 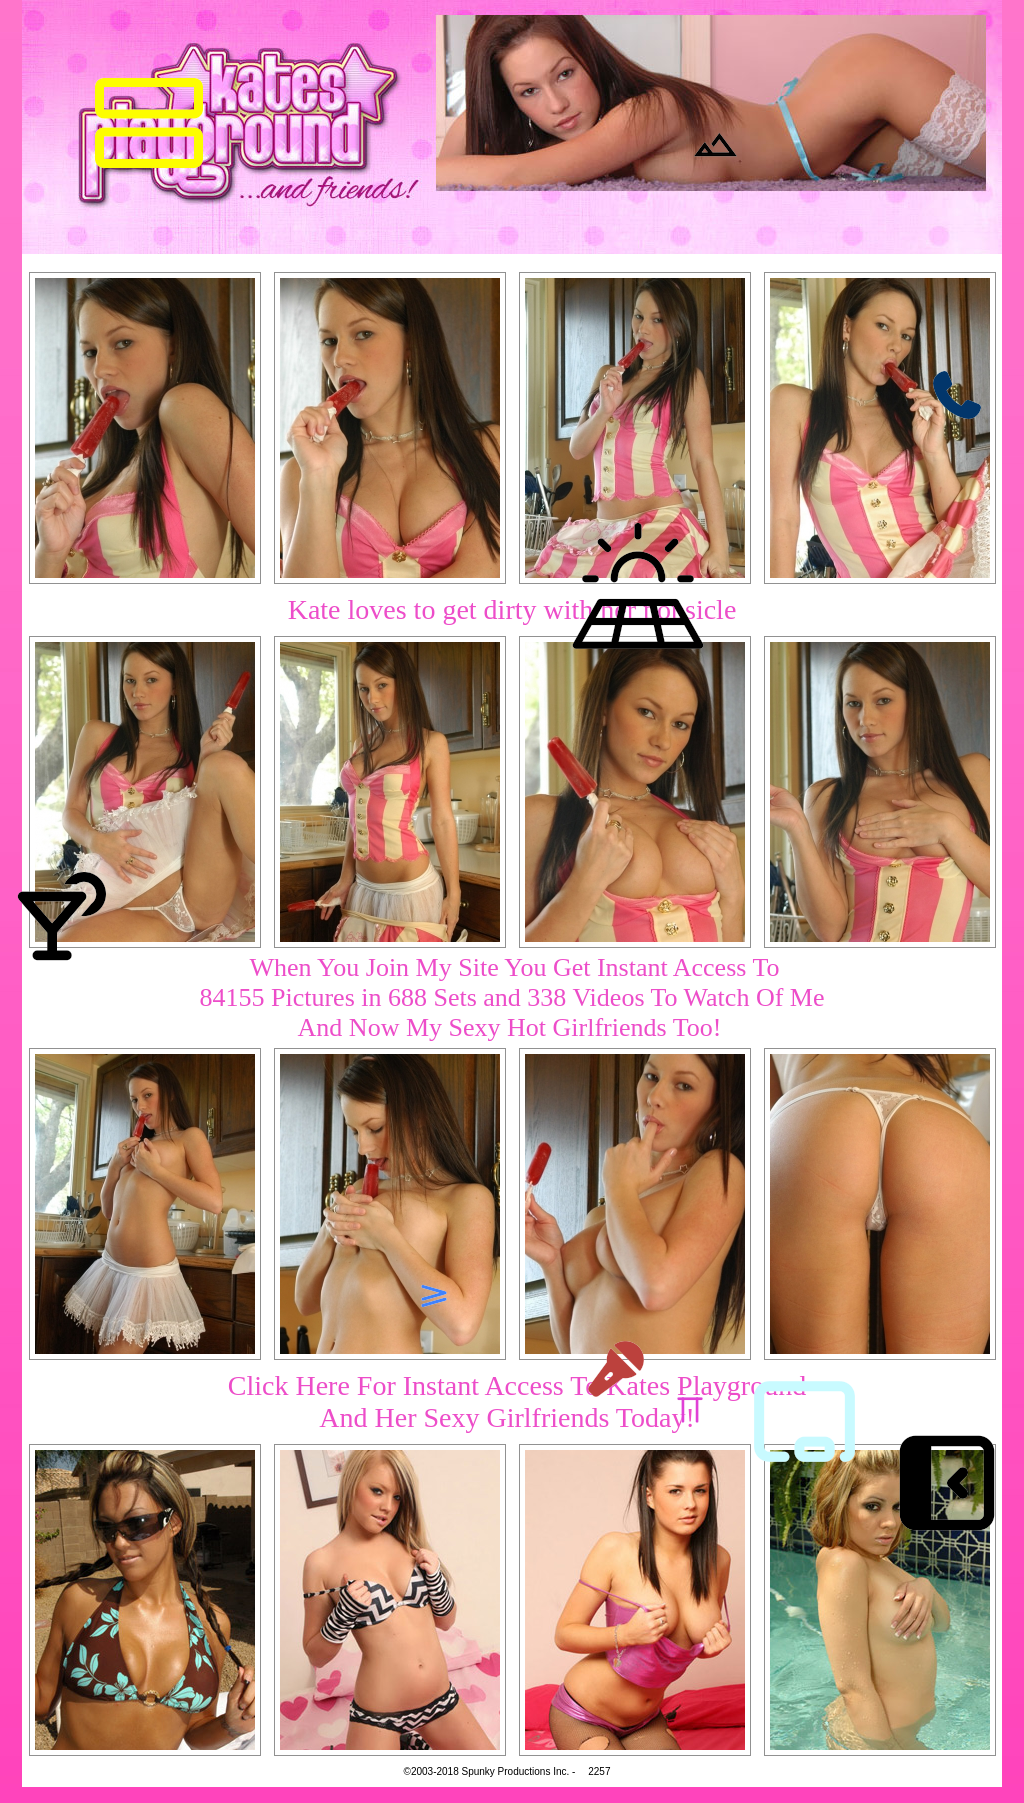 I want to click on access voice recording or audio input, so click(x=615, y=1370).